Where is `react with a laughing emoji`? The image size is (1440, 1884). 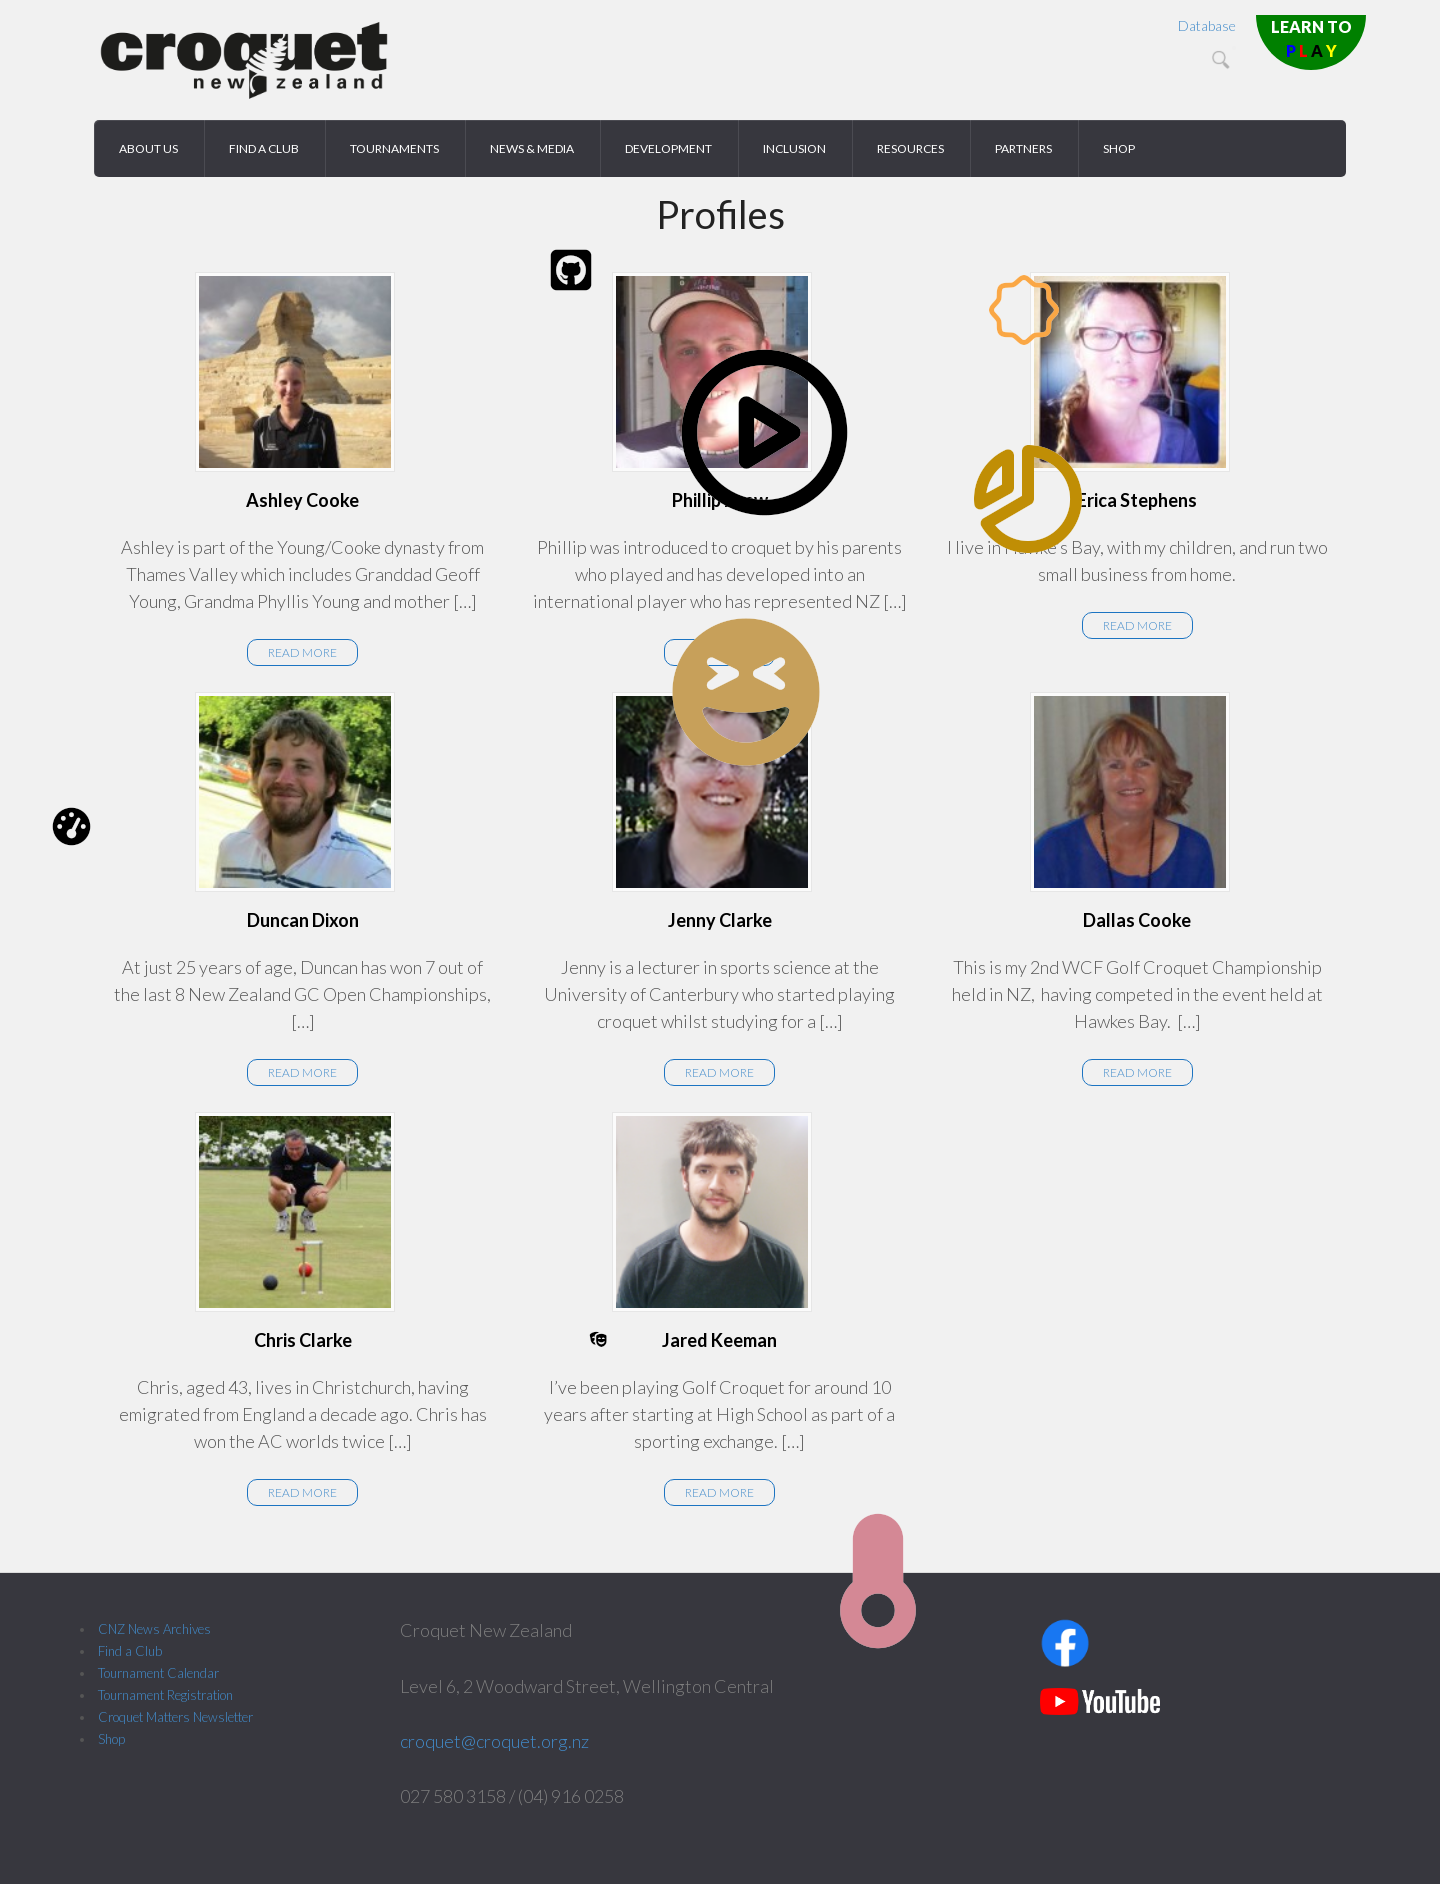
react with a laughing emoji is located at coordinates (746, 692).